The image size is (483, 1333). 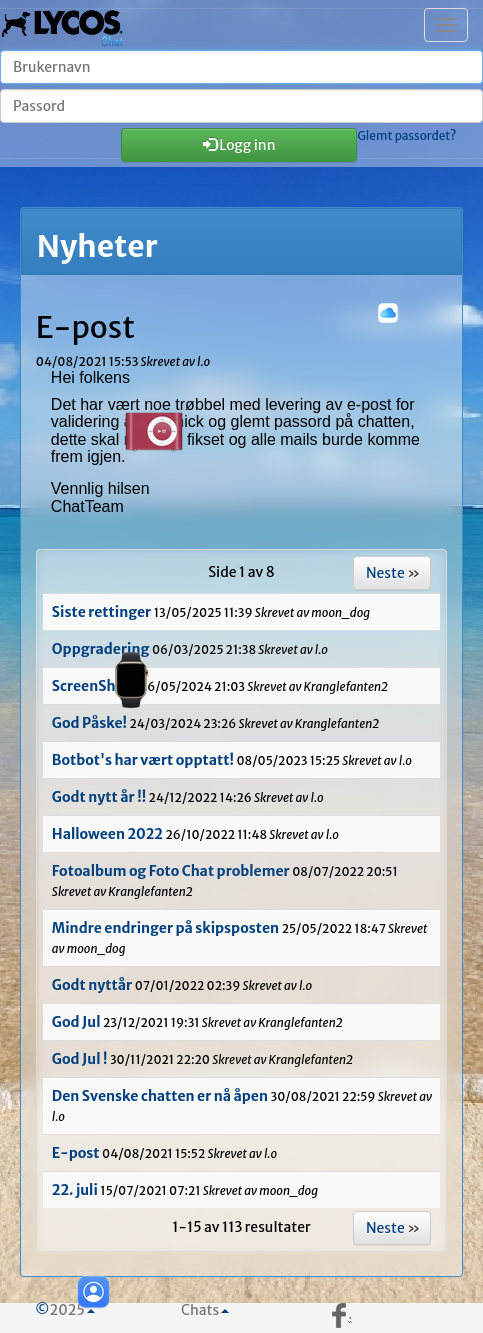 What do you see at coordinates (388, 313) in the screenshot?
I see `open iCloud+ settings and subscription management` at bounding box center [388, 313].